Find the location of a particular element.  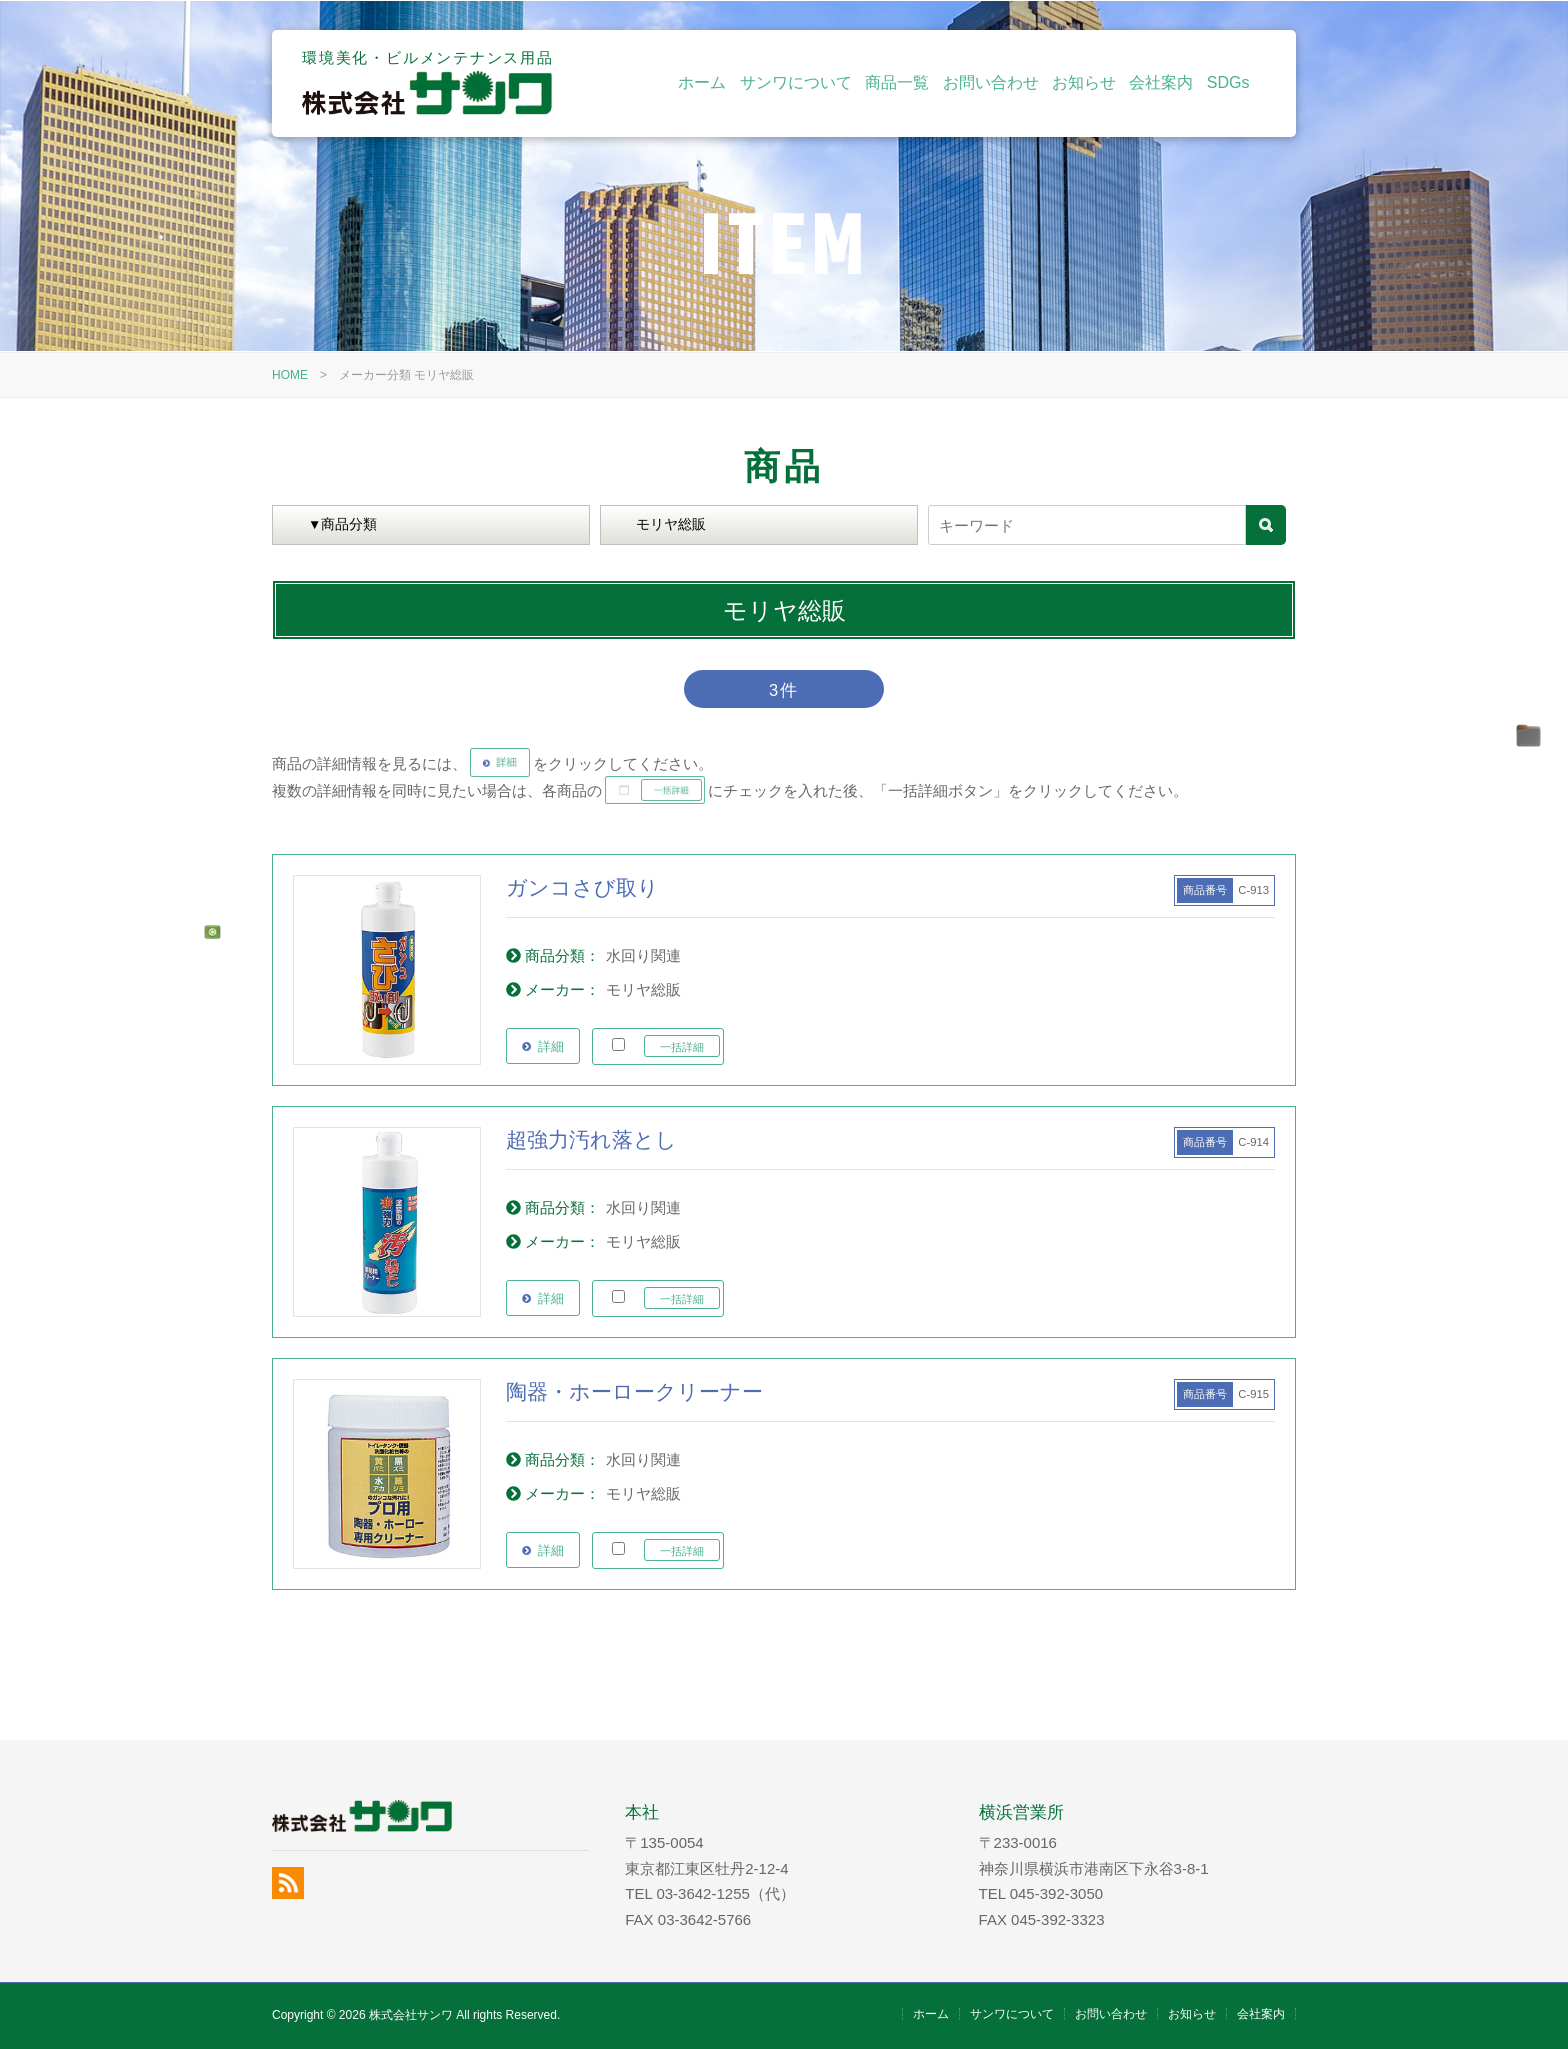

open a folder to view its contents is located at coordinates (1528, 735).